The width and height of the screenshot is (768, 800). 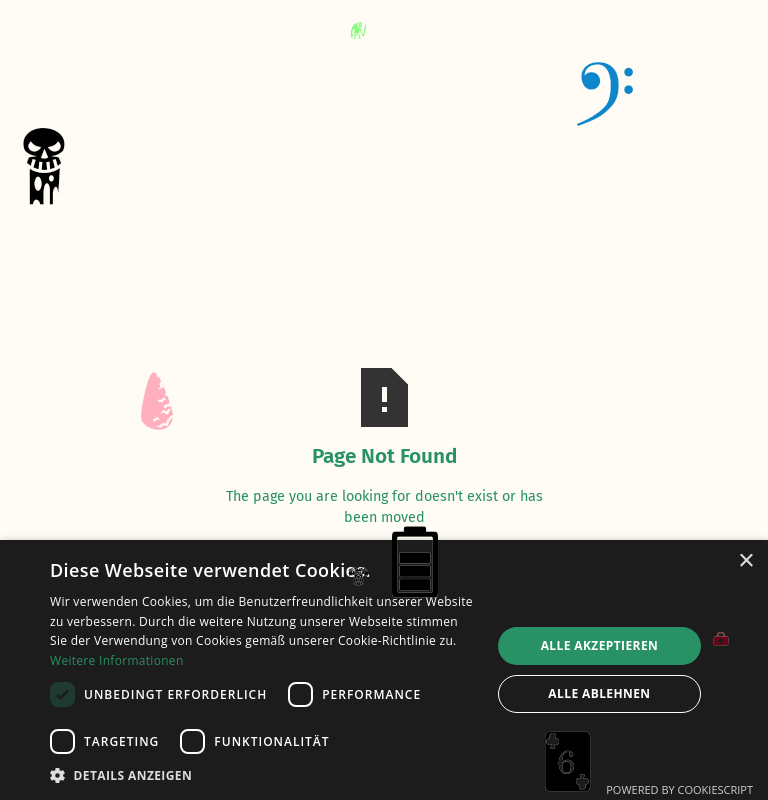 What do you see at coordinates (358, 576) in the screenshot?
I see `select gargoyle character or unit` at bounding box center [358, 576].